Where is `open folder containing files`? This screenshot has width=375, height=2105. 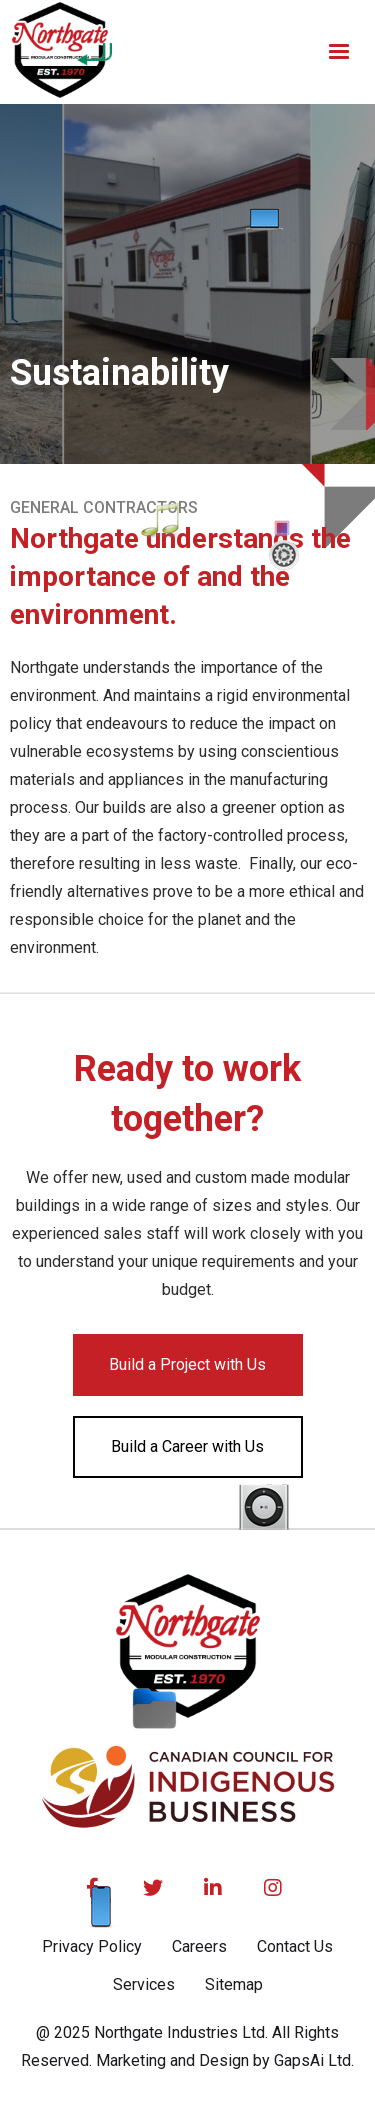 open folder containing files is located at coordinates (154, 1708).